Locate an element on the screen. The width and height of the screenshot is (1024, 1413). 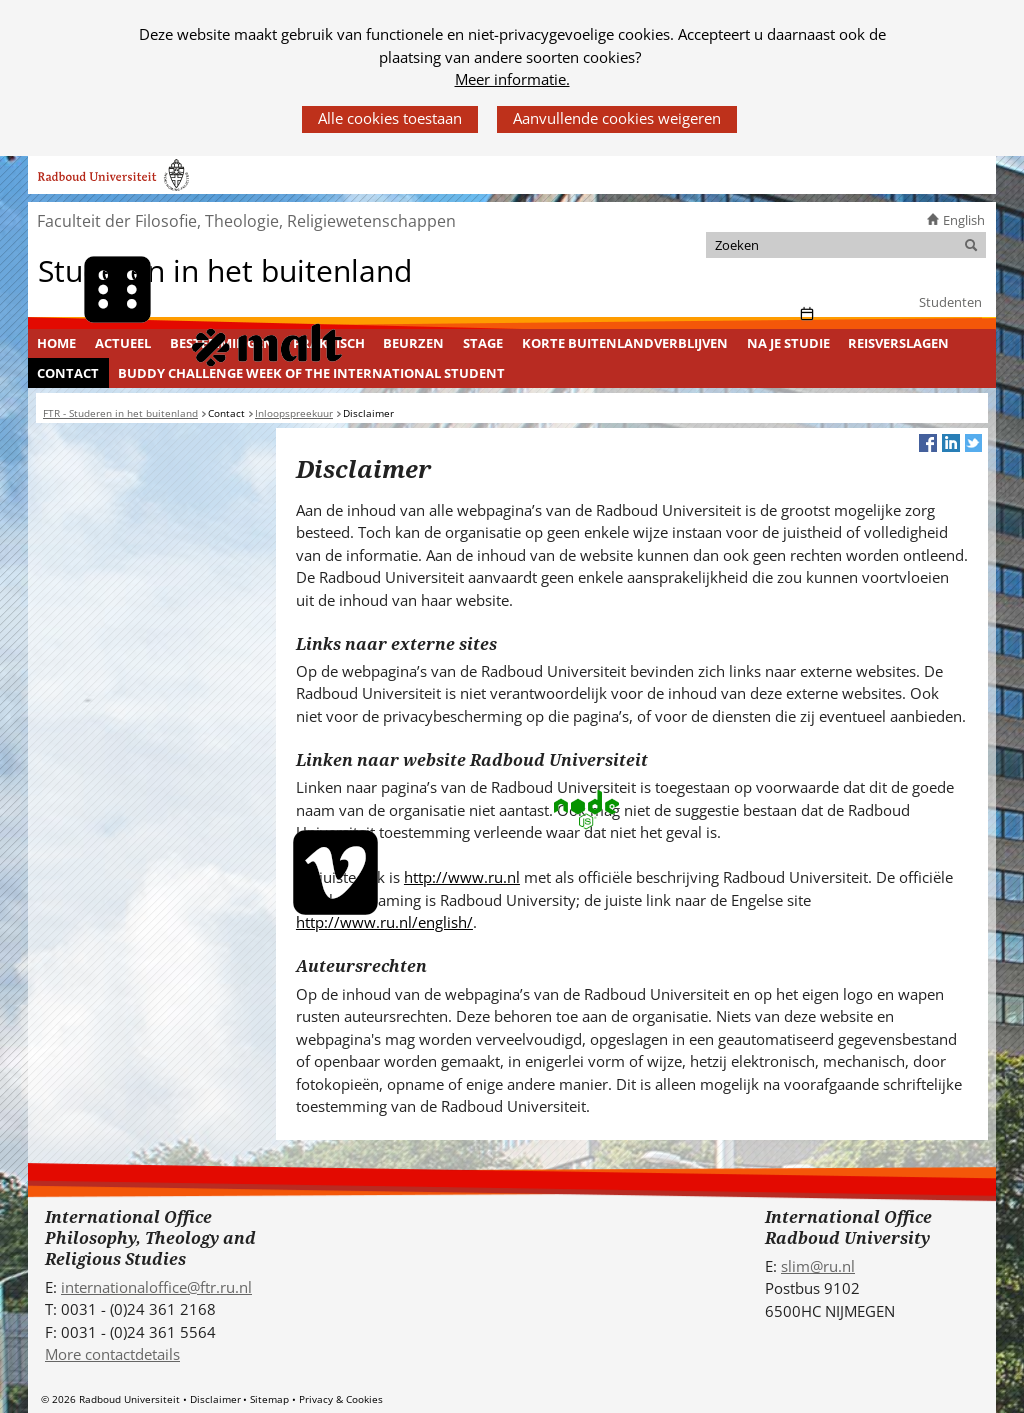
open vimeo app or website is located at coordinates (335, 872).